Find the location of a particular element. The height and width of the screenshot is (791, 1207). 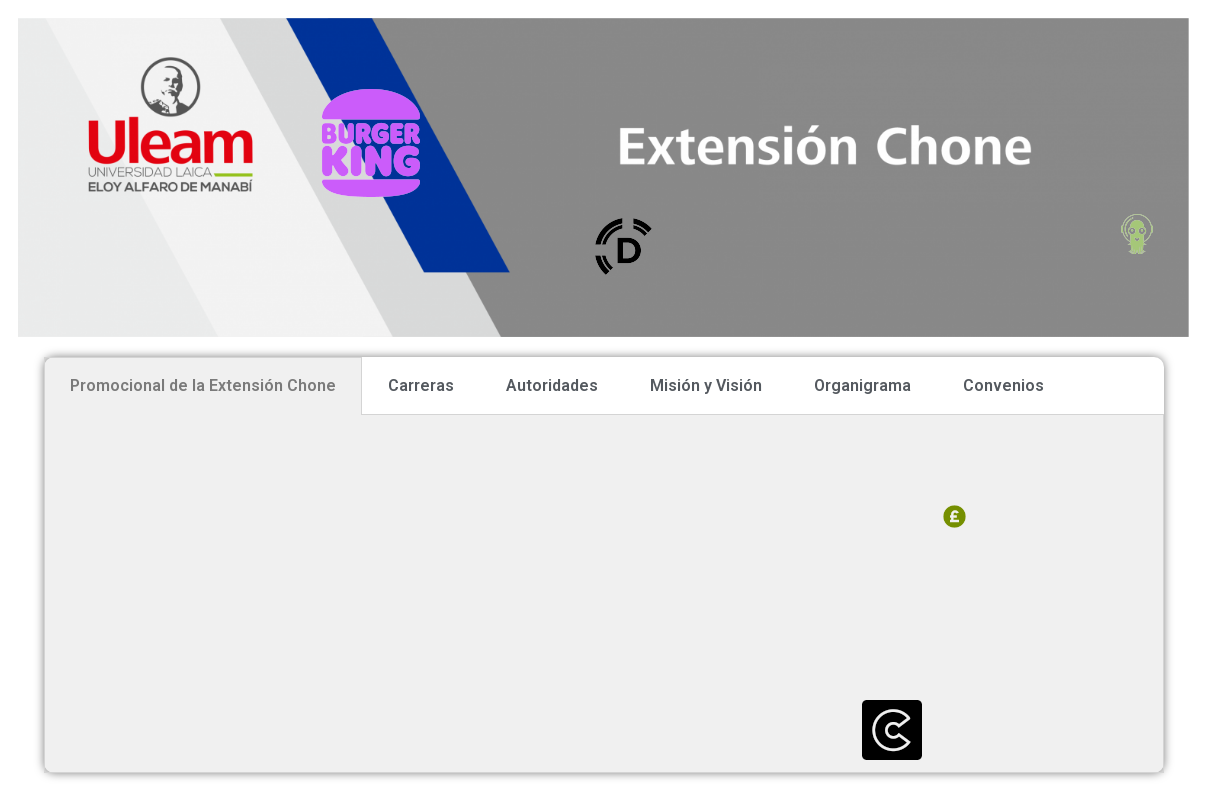

open the Burger King app is located at coordinates (371, 143).